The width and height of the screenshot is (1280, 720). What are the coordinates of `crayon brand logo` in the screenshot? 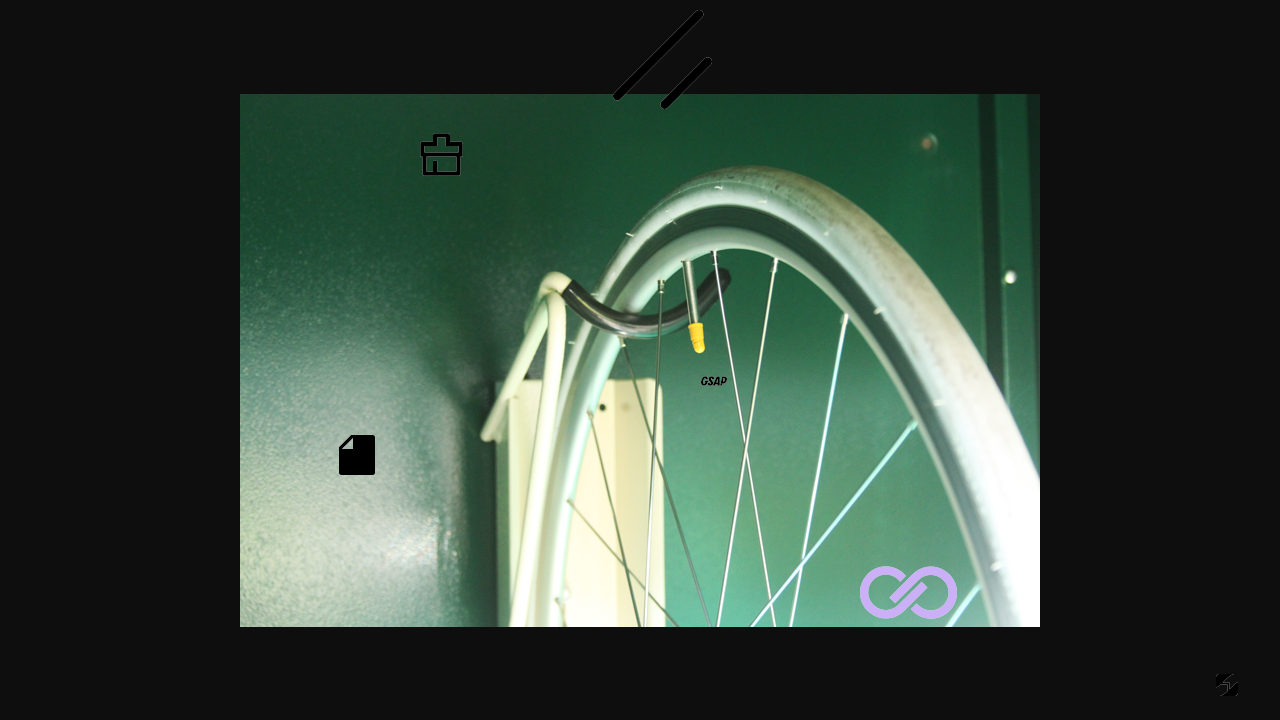 It's located at (908, 592).